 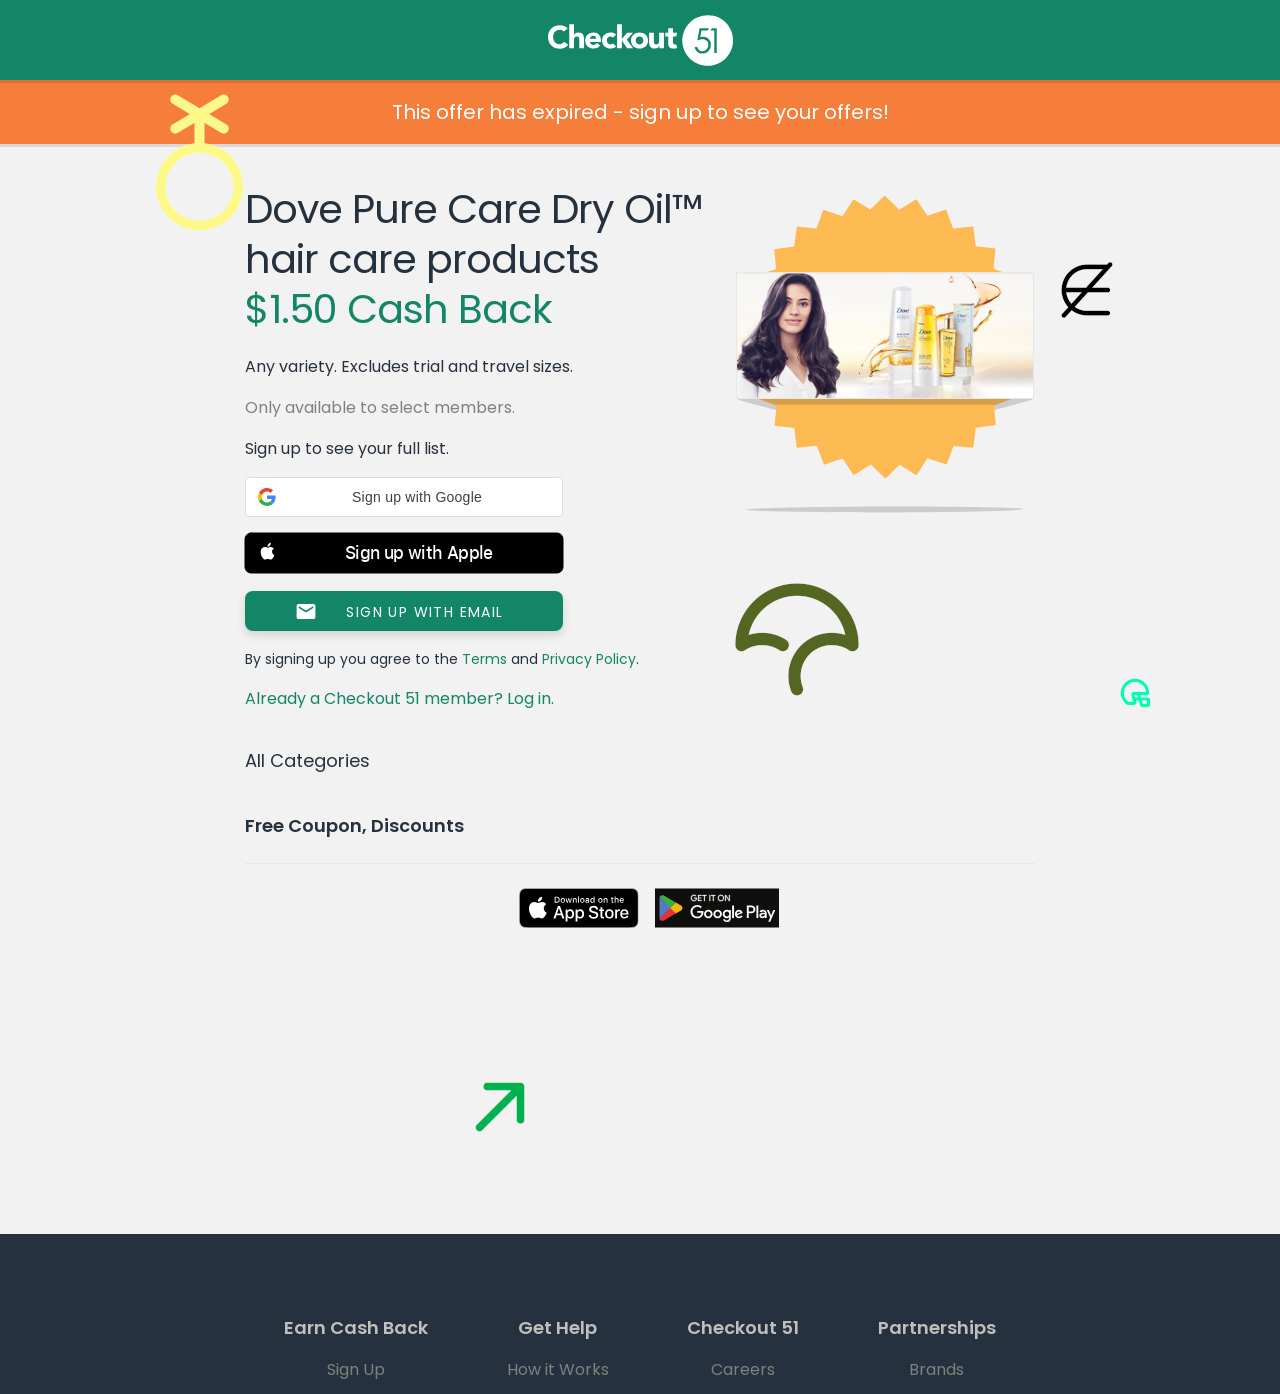 I want to click on indicates item is not part of a set or group, so click(x=1087, y=290).